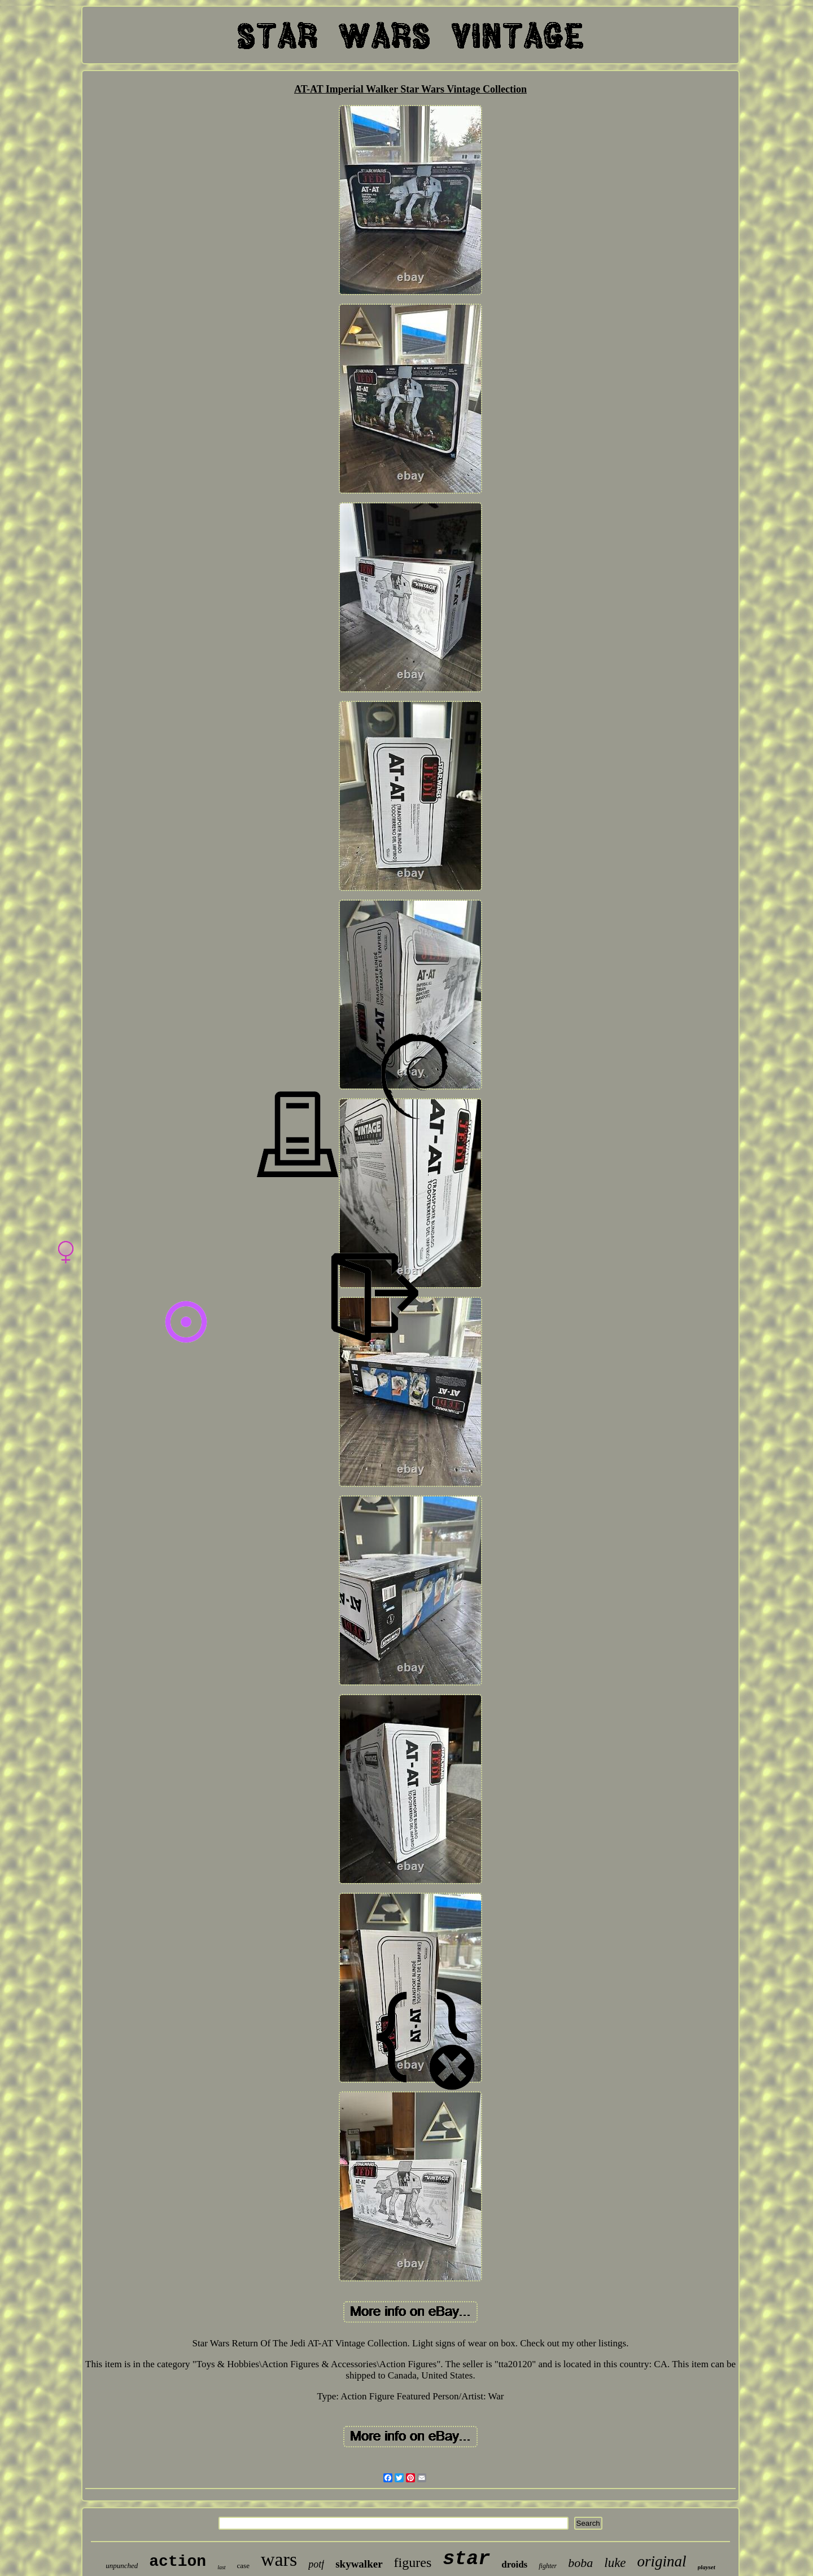 This screenshot has height=2576, width=813. What do you see at coordinates (186, 1322) in the screenshot?
I see `start recording audio or video` at bounding box center [186, 1322].